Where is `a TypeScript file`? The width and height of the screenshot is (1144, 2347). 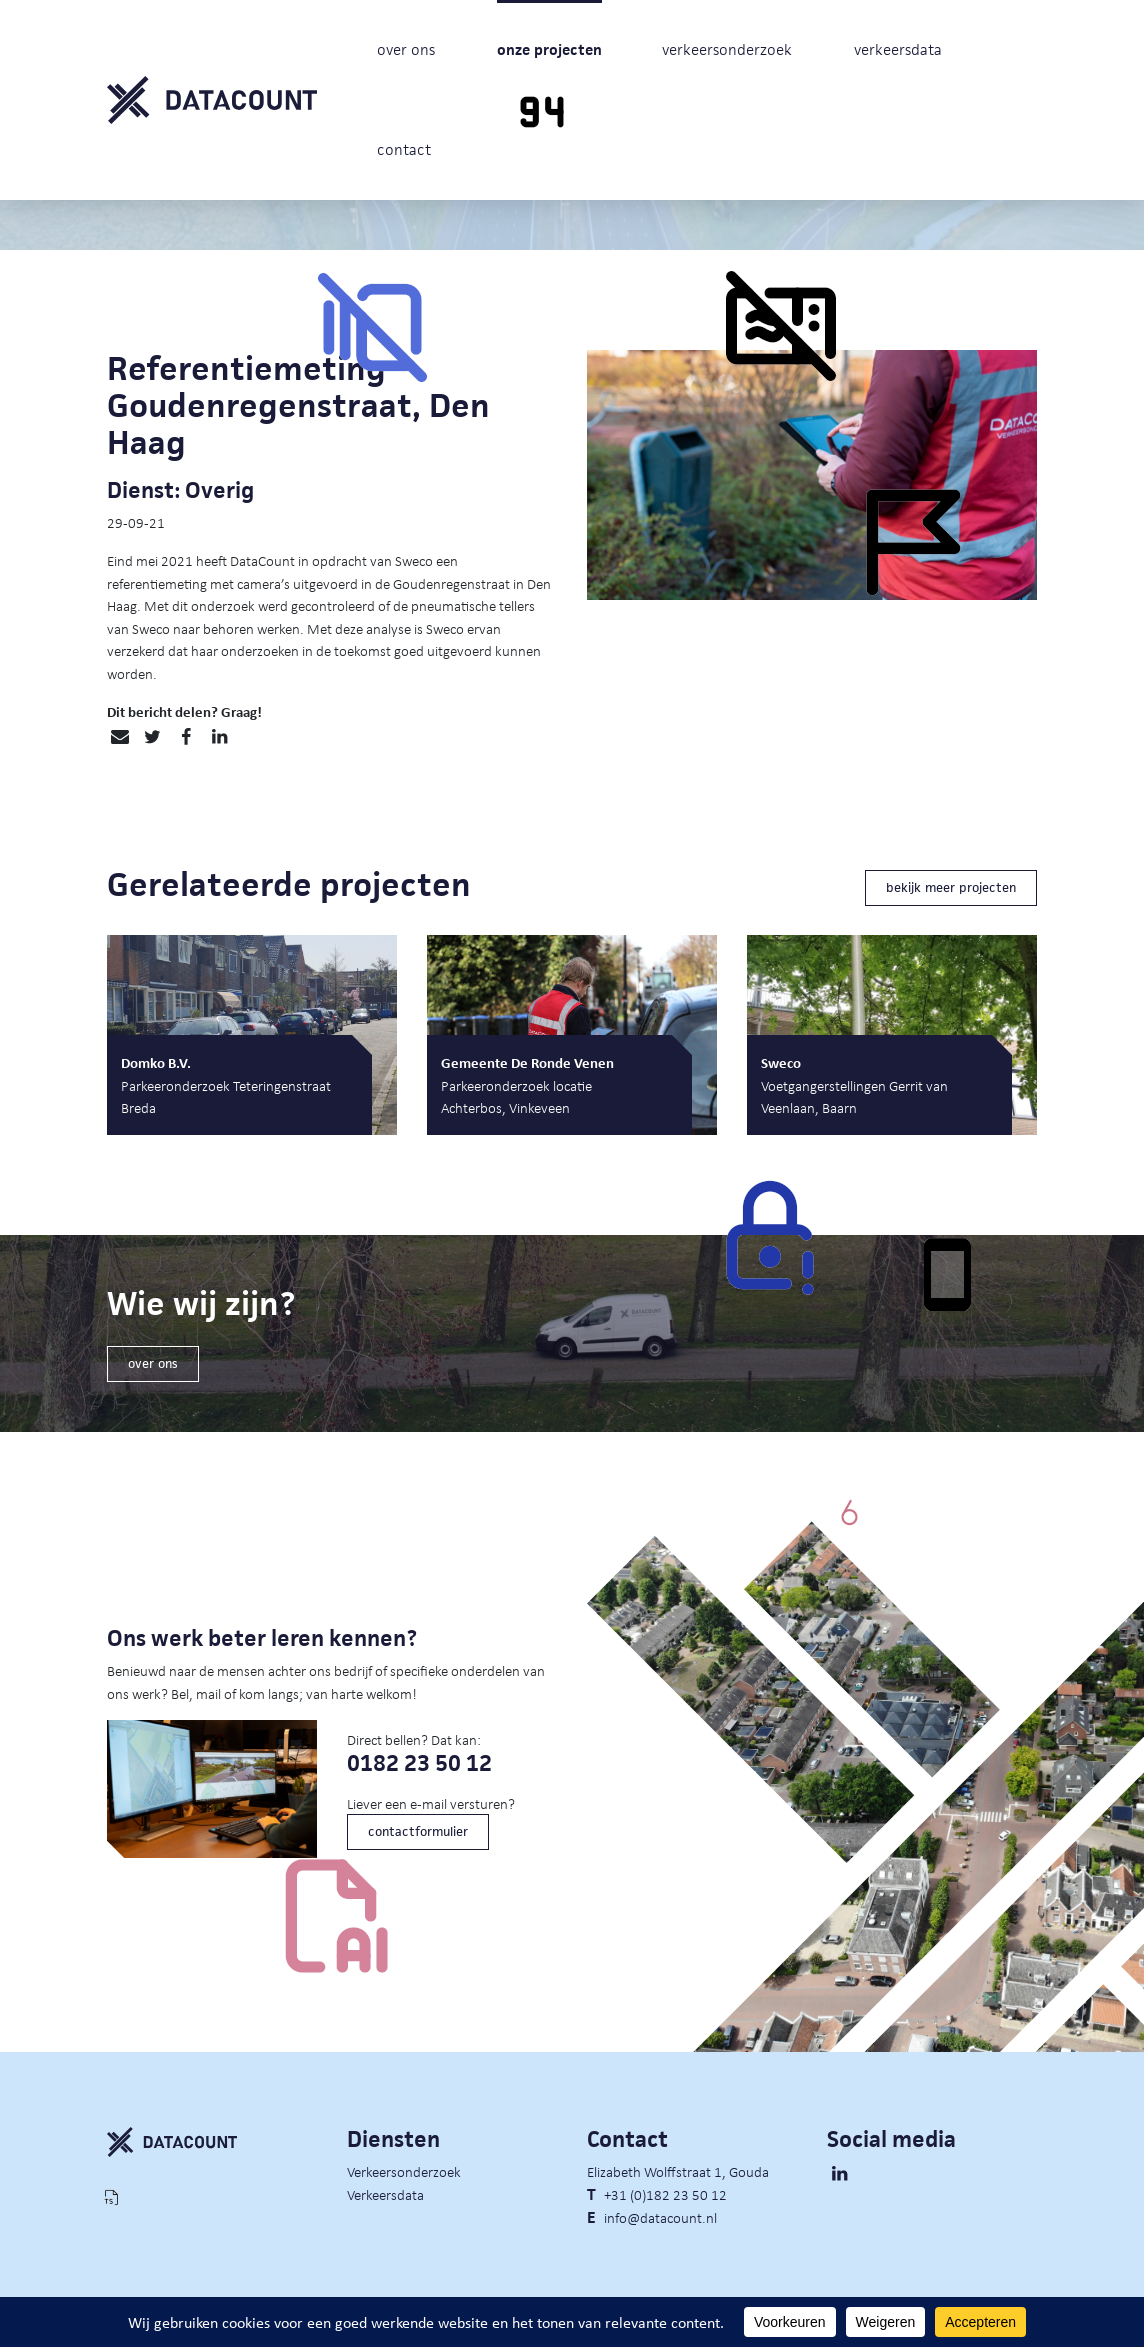
a TypeScript file is located at coordinates (111, 2197).